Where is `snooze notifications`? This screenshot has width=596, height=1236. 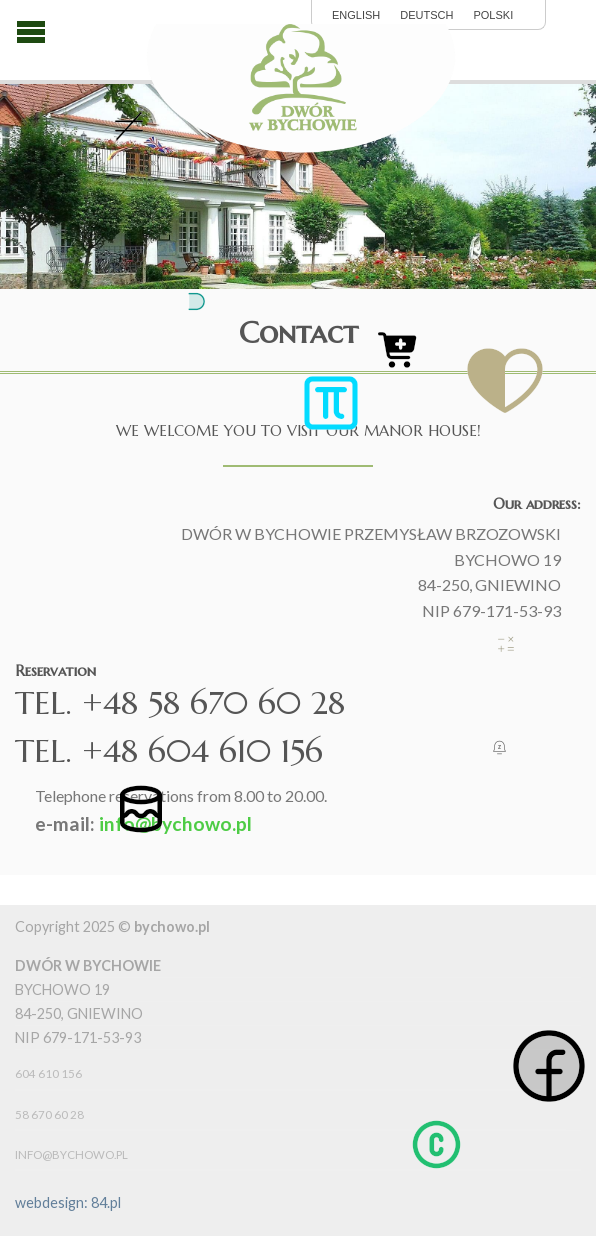
snooze notifications is located at coordinates (499, 747).